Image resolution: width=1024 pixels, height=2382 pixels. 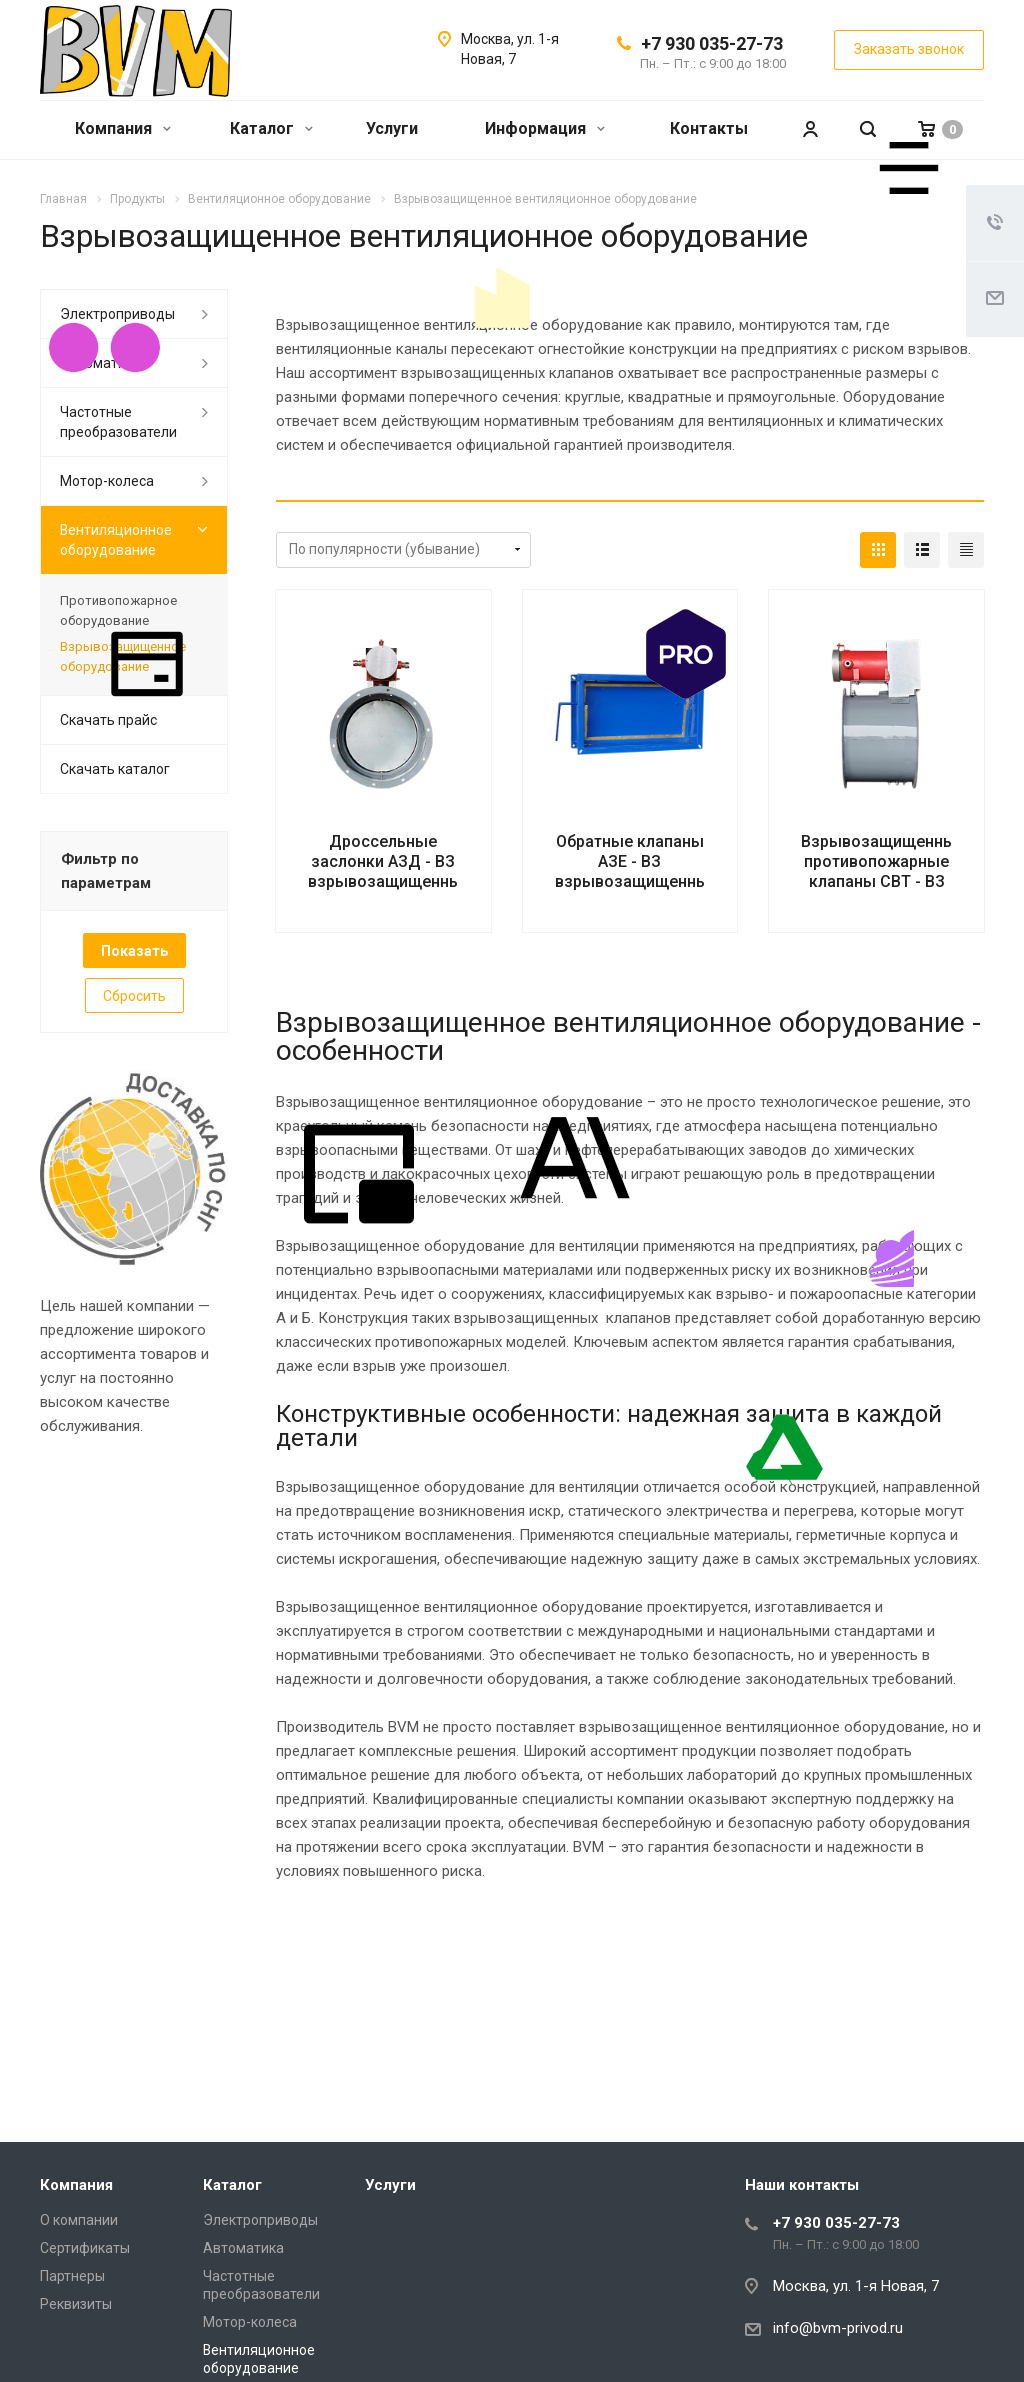 I want to click on themeco brand logo, so click(x=686, y=654).